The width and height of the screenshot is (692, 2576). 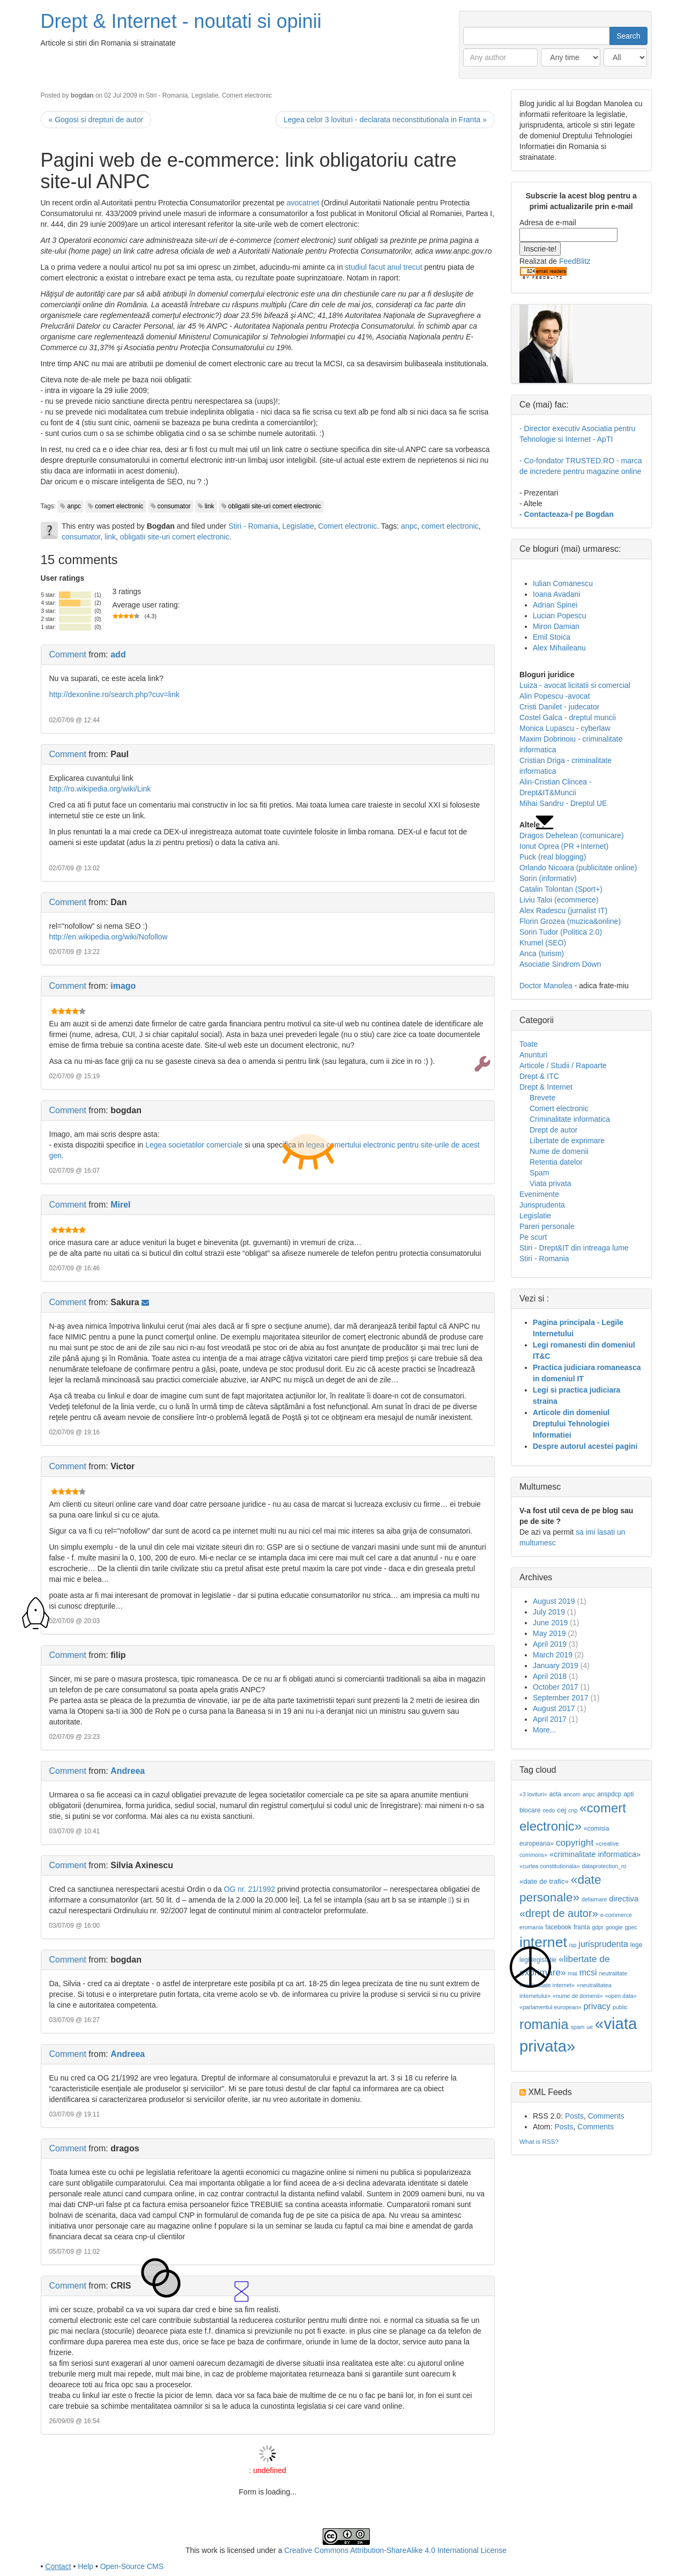 I want to click on access settings or preferences, so click(x=482, y=1064).